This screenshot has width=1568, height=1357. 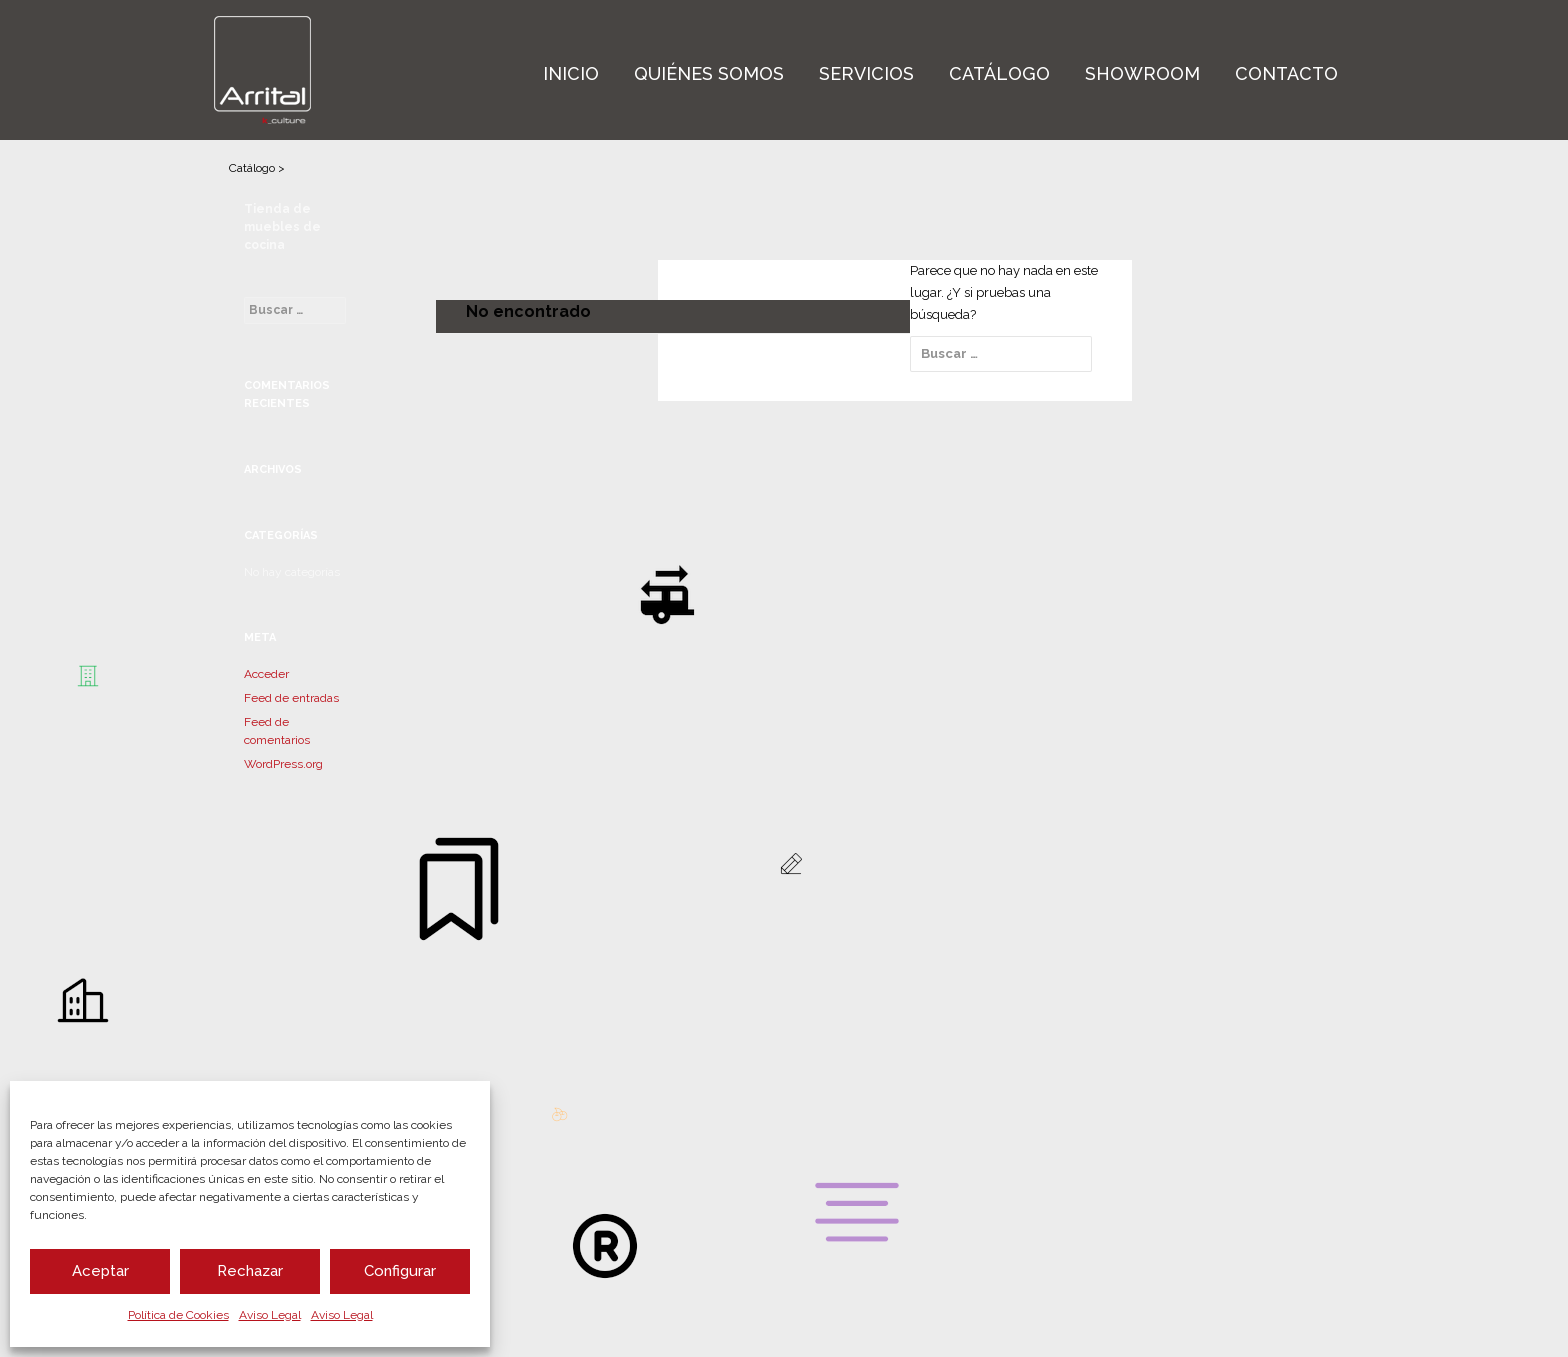 I want to click on indicates registered trademark status, so click(x=605, y=1246).